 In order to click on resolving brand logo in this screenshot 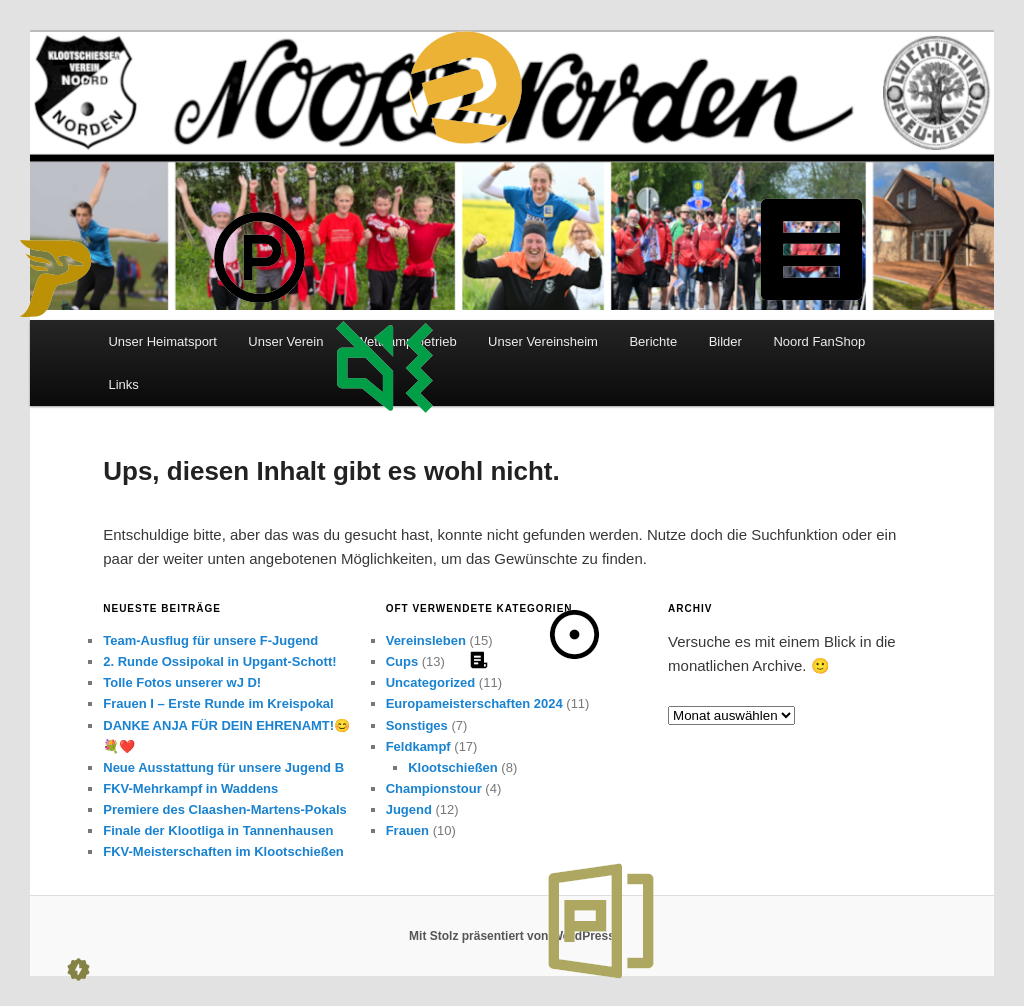, I will do `click(465, 87)`.